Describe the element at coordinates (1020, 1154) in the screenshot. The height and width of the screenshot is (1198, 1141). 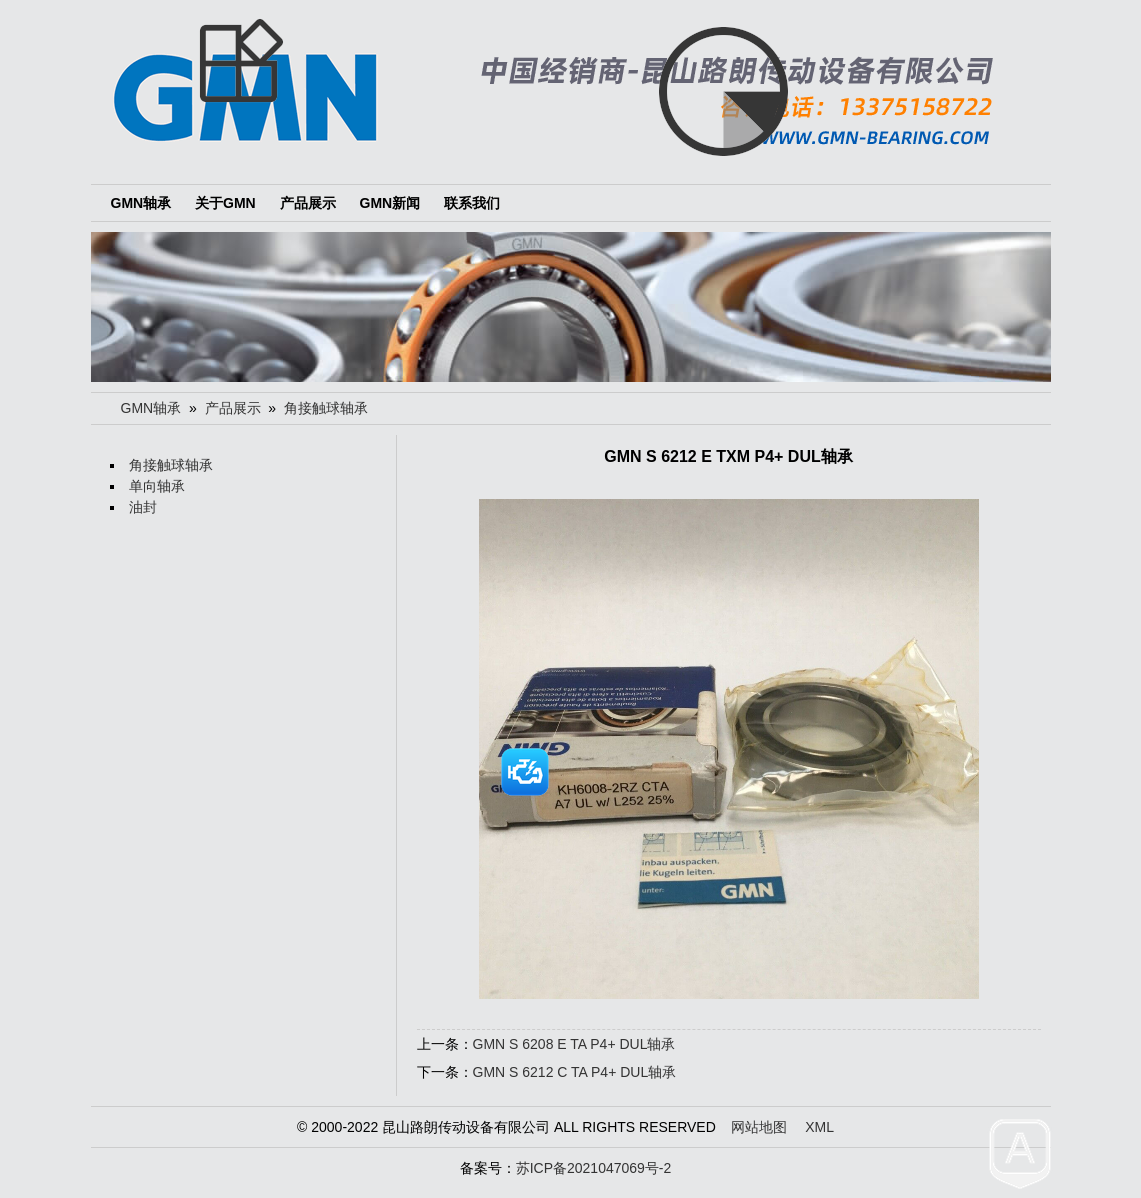
I see `indicates caps lock is currently enabled` at that location.